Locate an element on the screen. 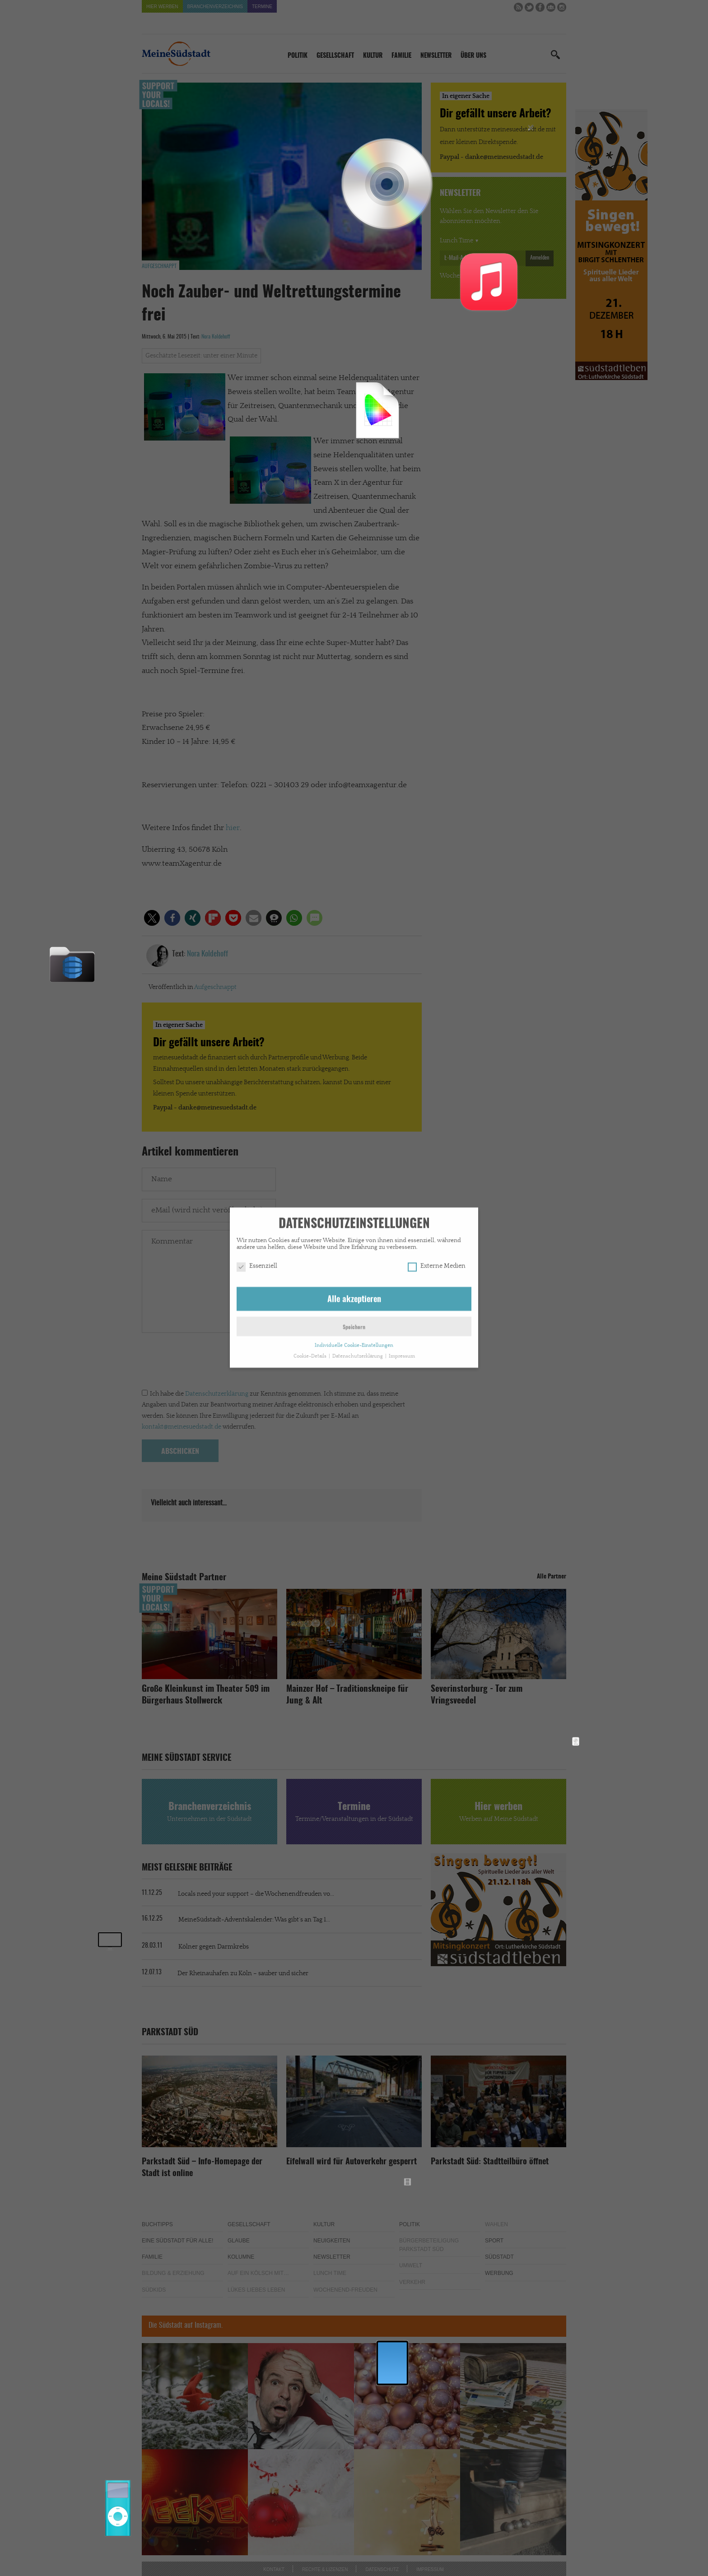  open apple music app is located at coordinates (489, 282).